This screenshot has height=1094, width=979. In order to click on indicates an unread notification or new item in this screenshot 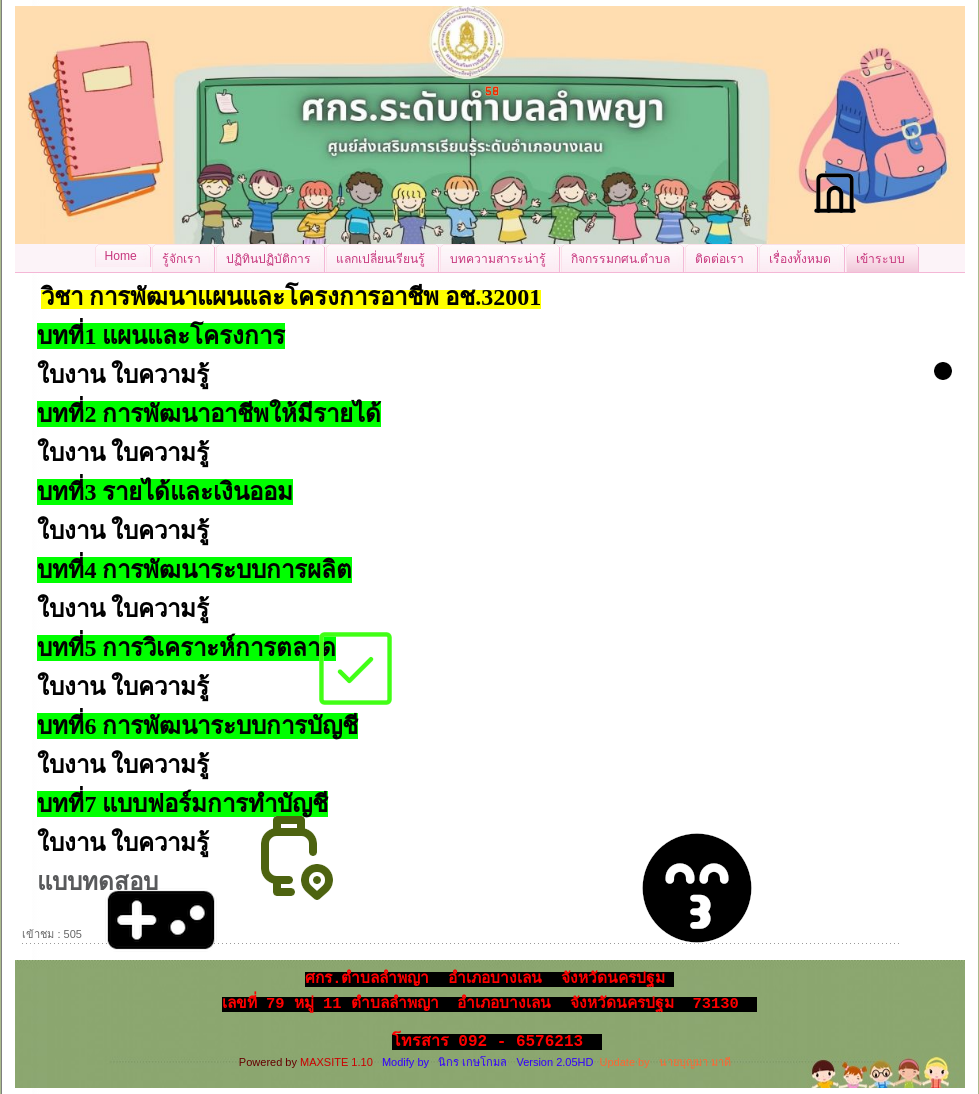, I will do `click(943, 371)`.